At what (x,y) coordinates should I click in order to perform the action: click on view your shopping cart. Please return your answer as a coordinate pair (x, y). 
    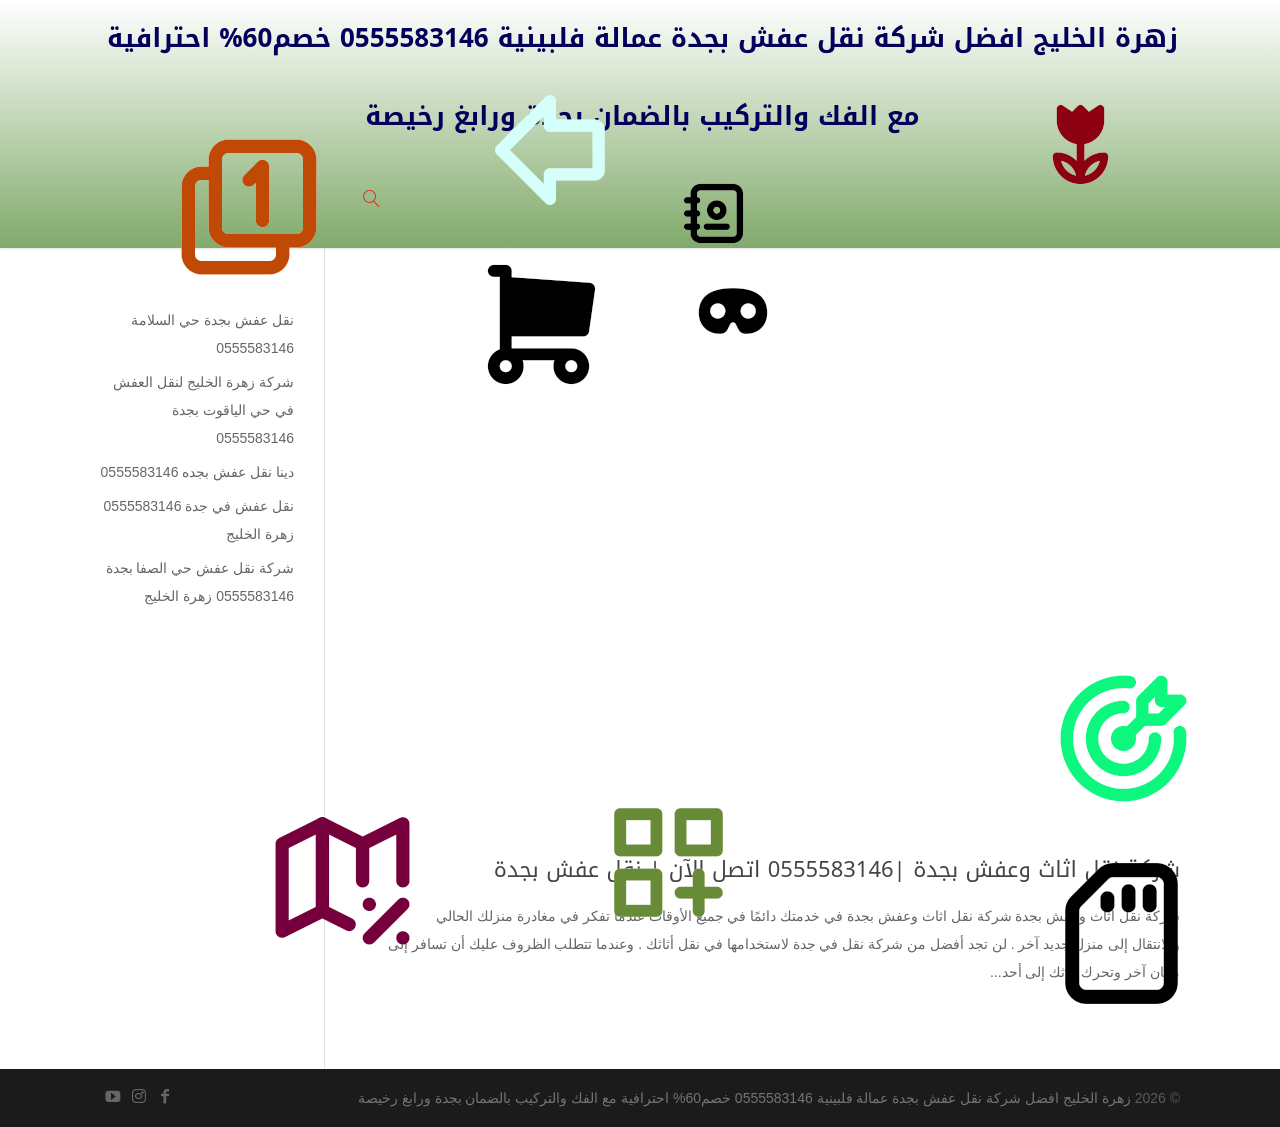
    Looking at the image, I should click on (541, 324).